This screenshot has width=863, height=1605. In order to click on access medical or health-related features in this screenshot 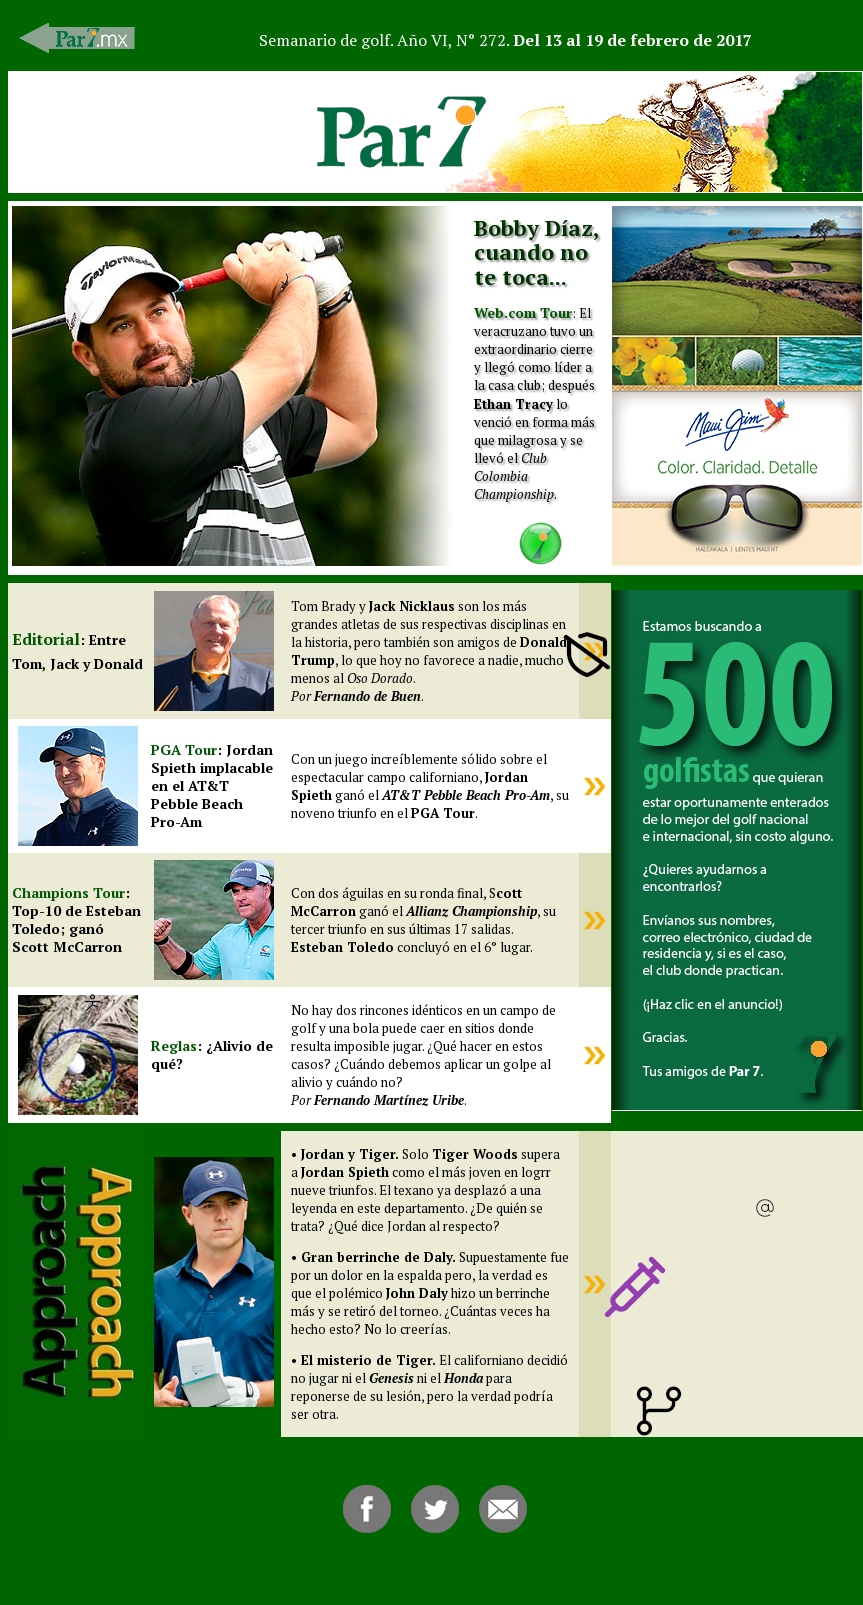, I will do `click(635, 1287)`.